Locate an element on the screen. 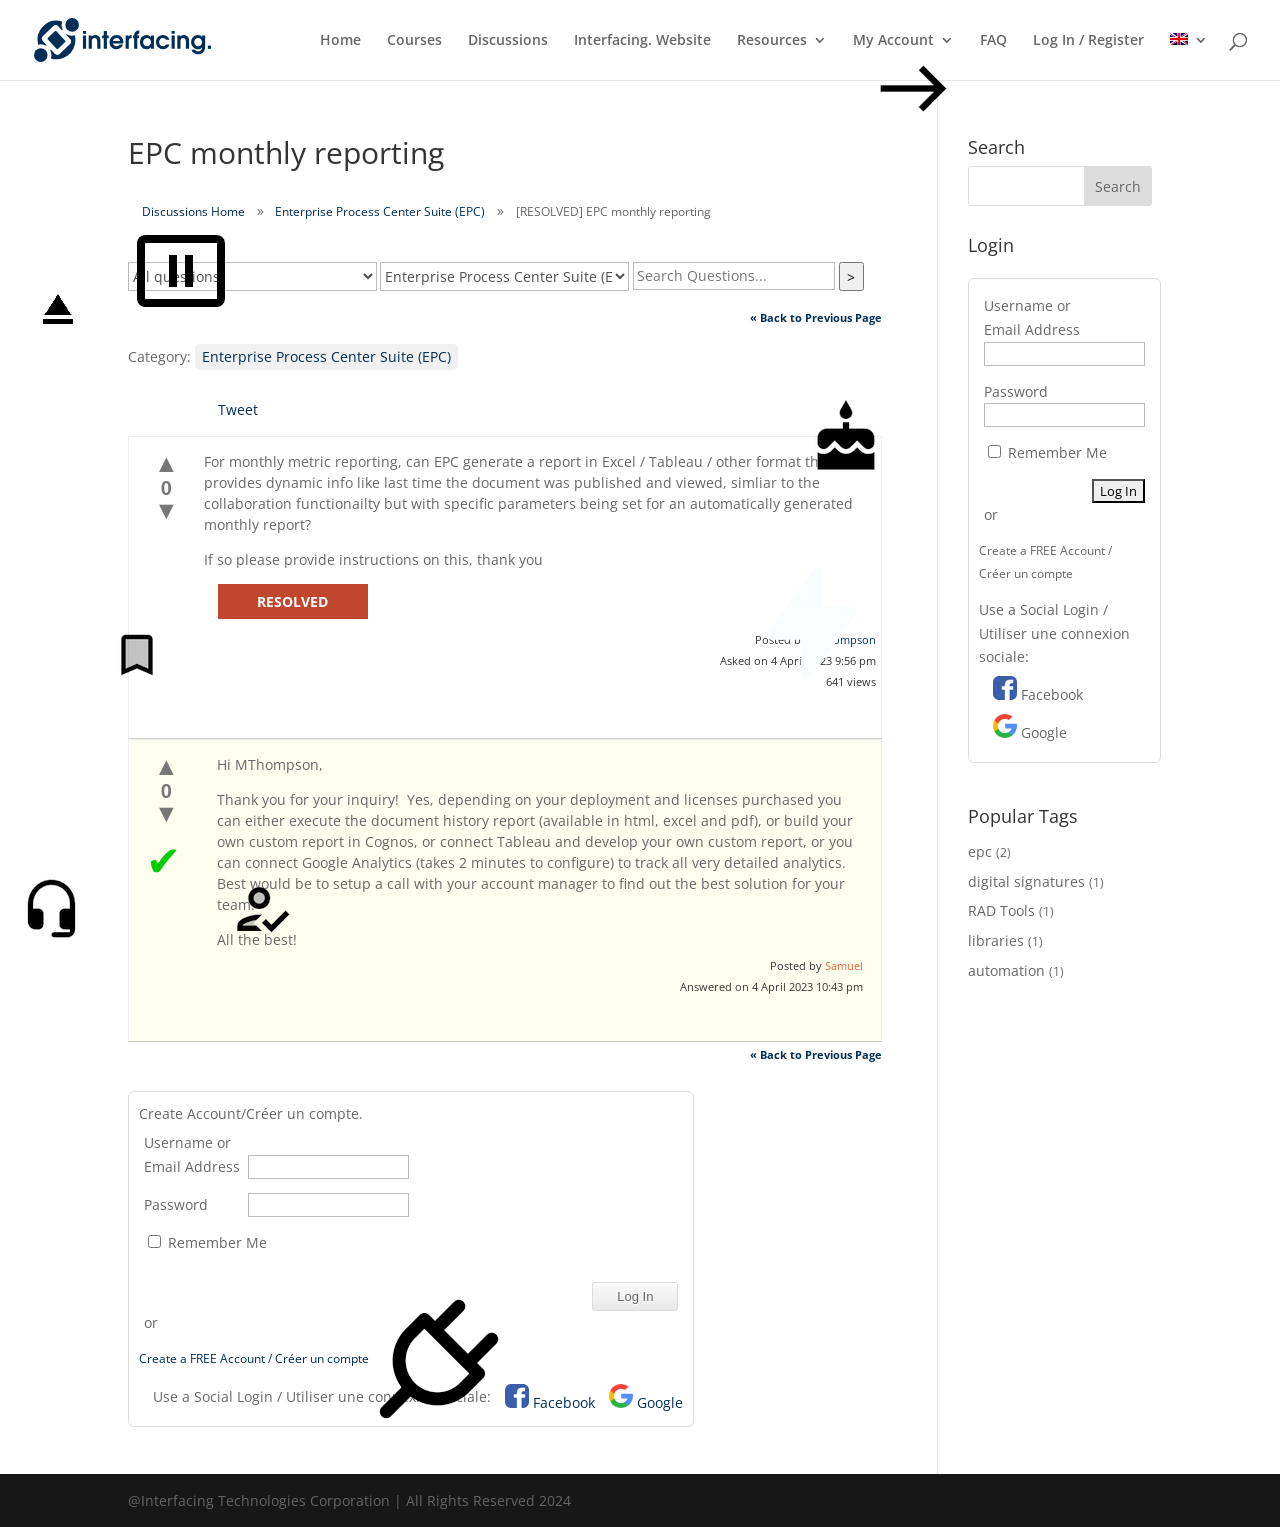 This screenshot has height=1527, width=1280. user registration completed successfully is located at coordinates (262, 909).